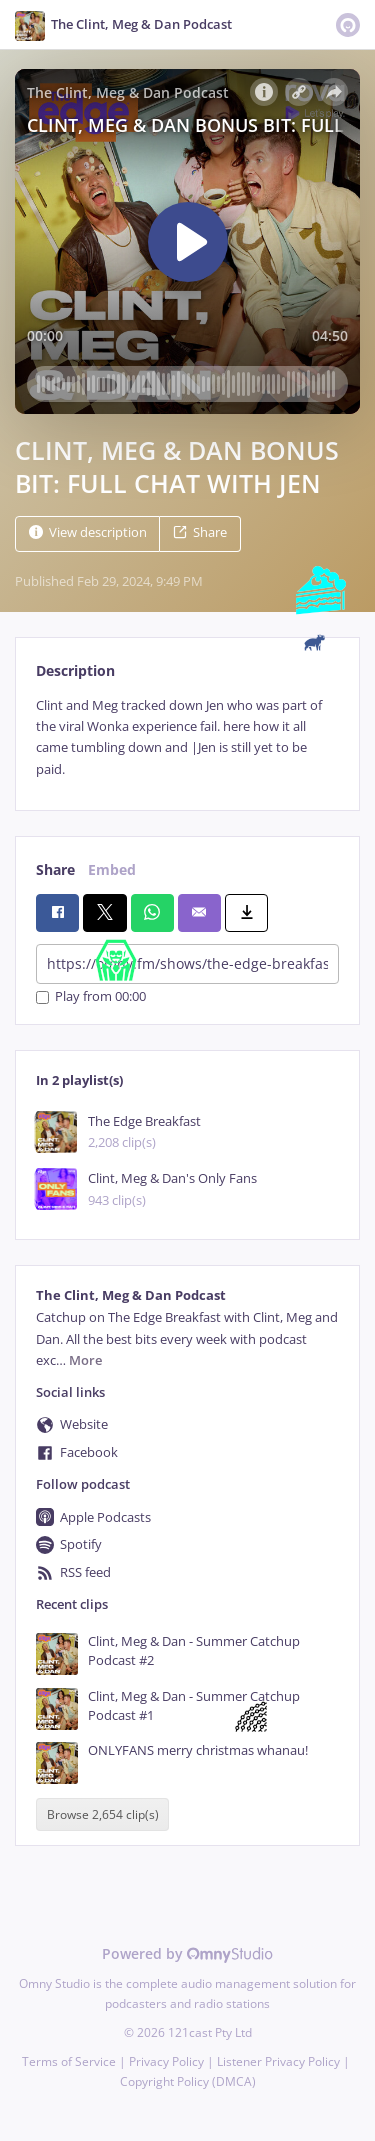 The height and width of the screenshot is (2141, 375). I want to click on capybara character or avatar selection, so click(314, 642).